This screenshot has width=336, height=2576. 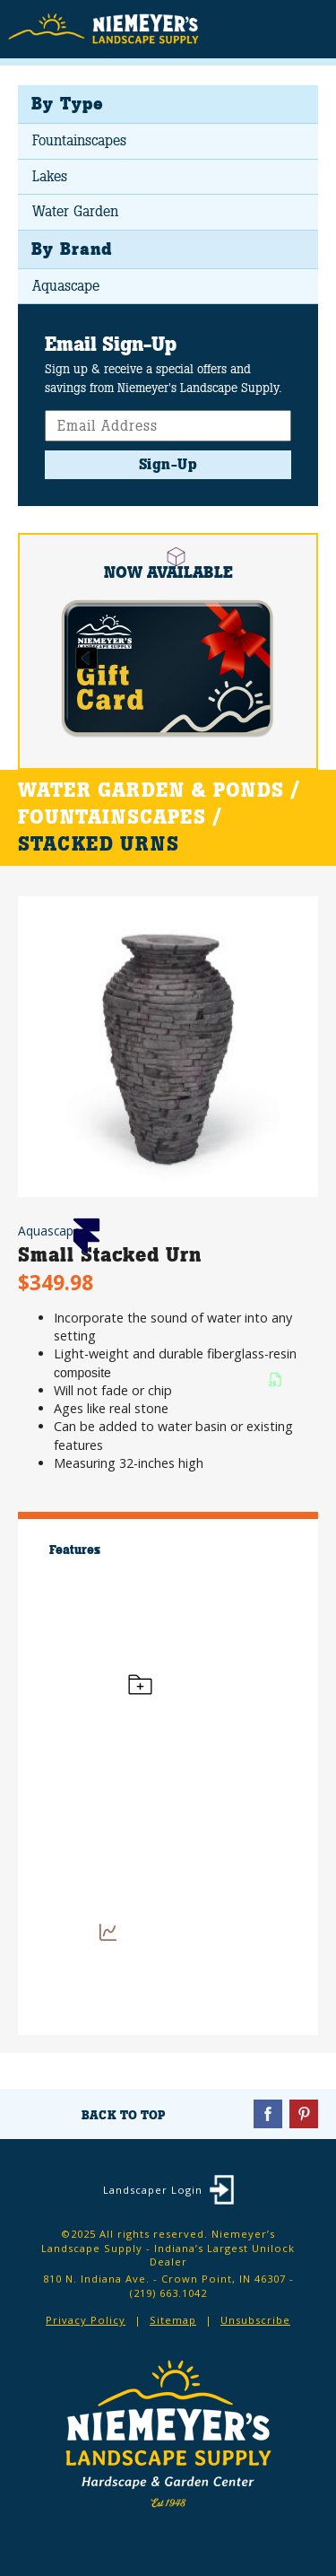 I want to click on navigate to the previous item or screen, so click(x=86, y=658).